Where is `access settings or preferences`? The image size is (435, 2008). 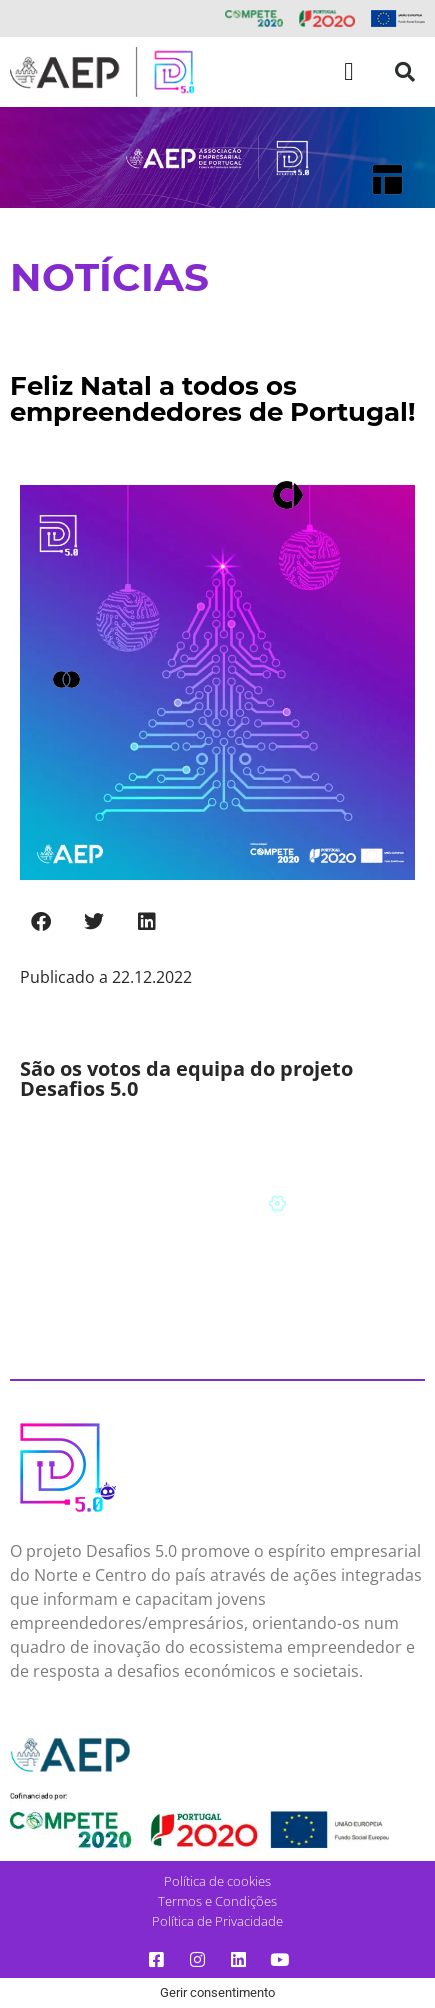 access settings or preferences is located at coordinates (277, 1203).